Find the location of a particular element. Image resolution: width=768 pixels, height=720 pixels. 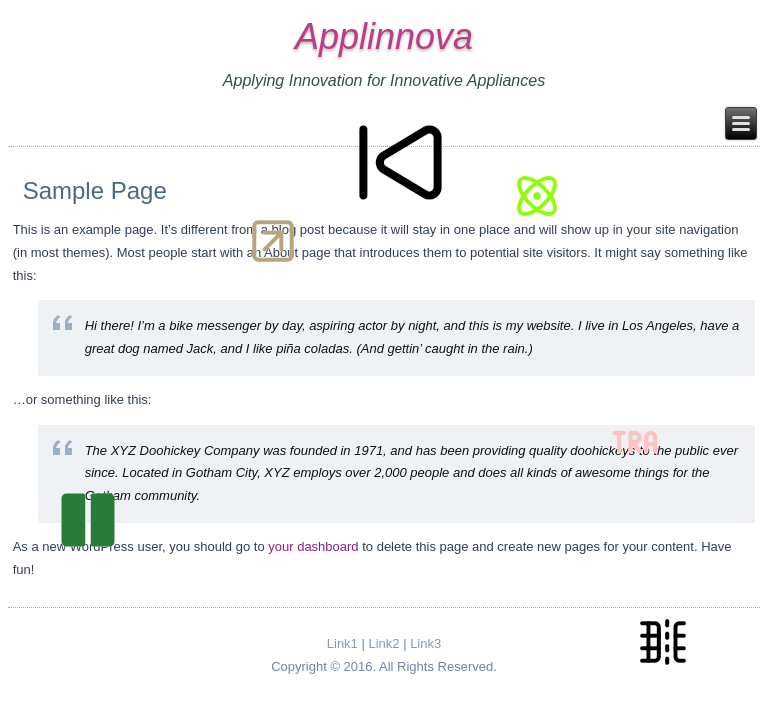

perform an HTTP TRACE request is located at coordinates (635, 442).